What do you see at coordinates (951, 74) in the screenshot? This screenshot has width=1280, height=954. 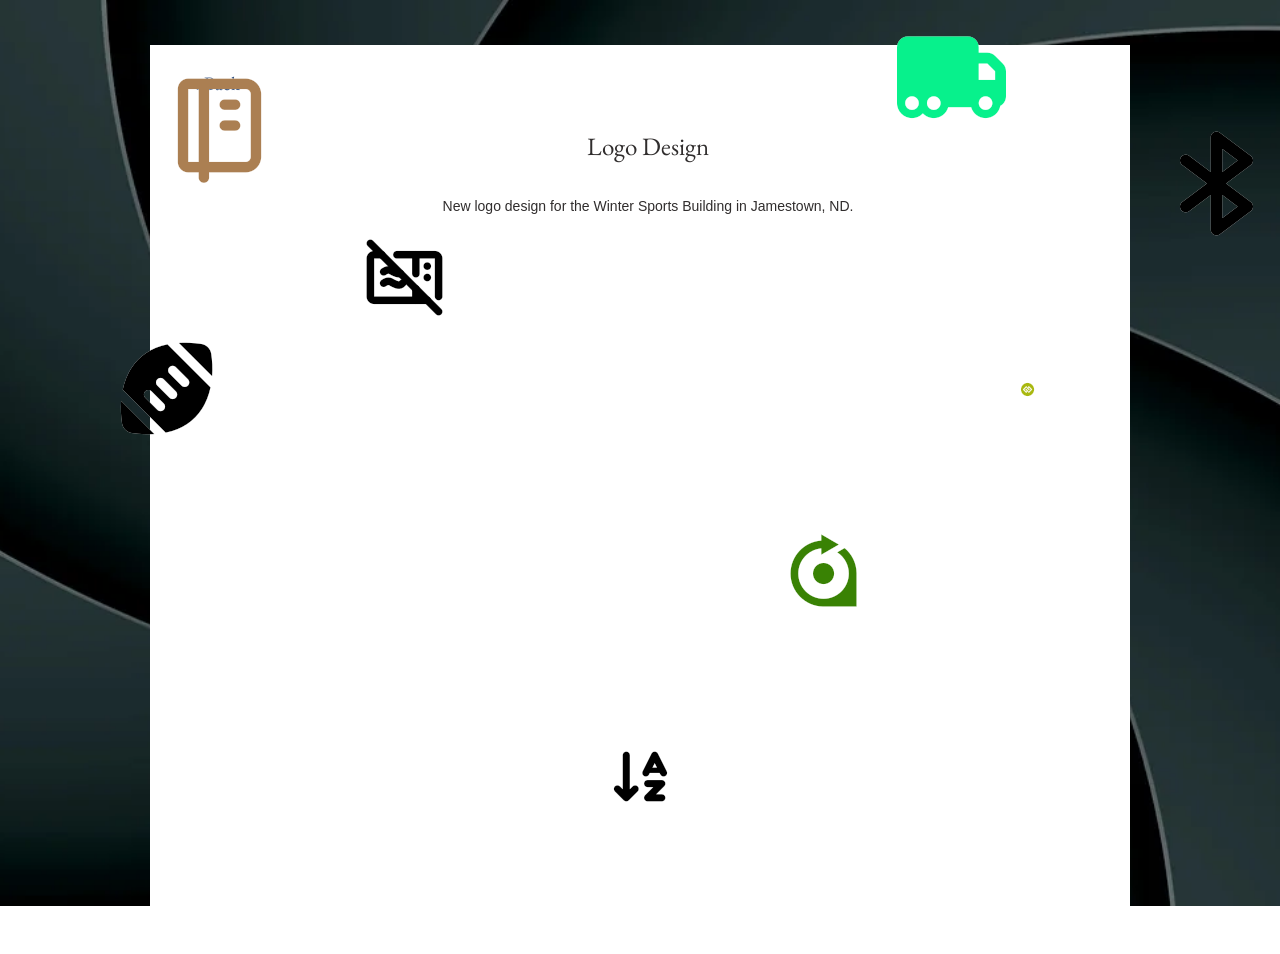 I see `track your delivery or shipment` at bounding box center [951, 74].